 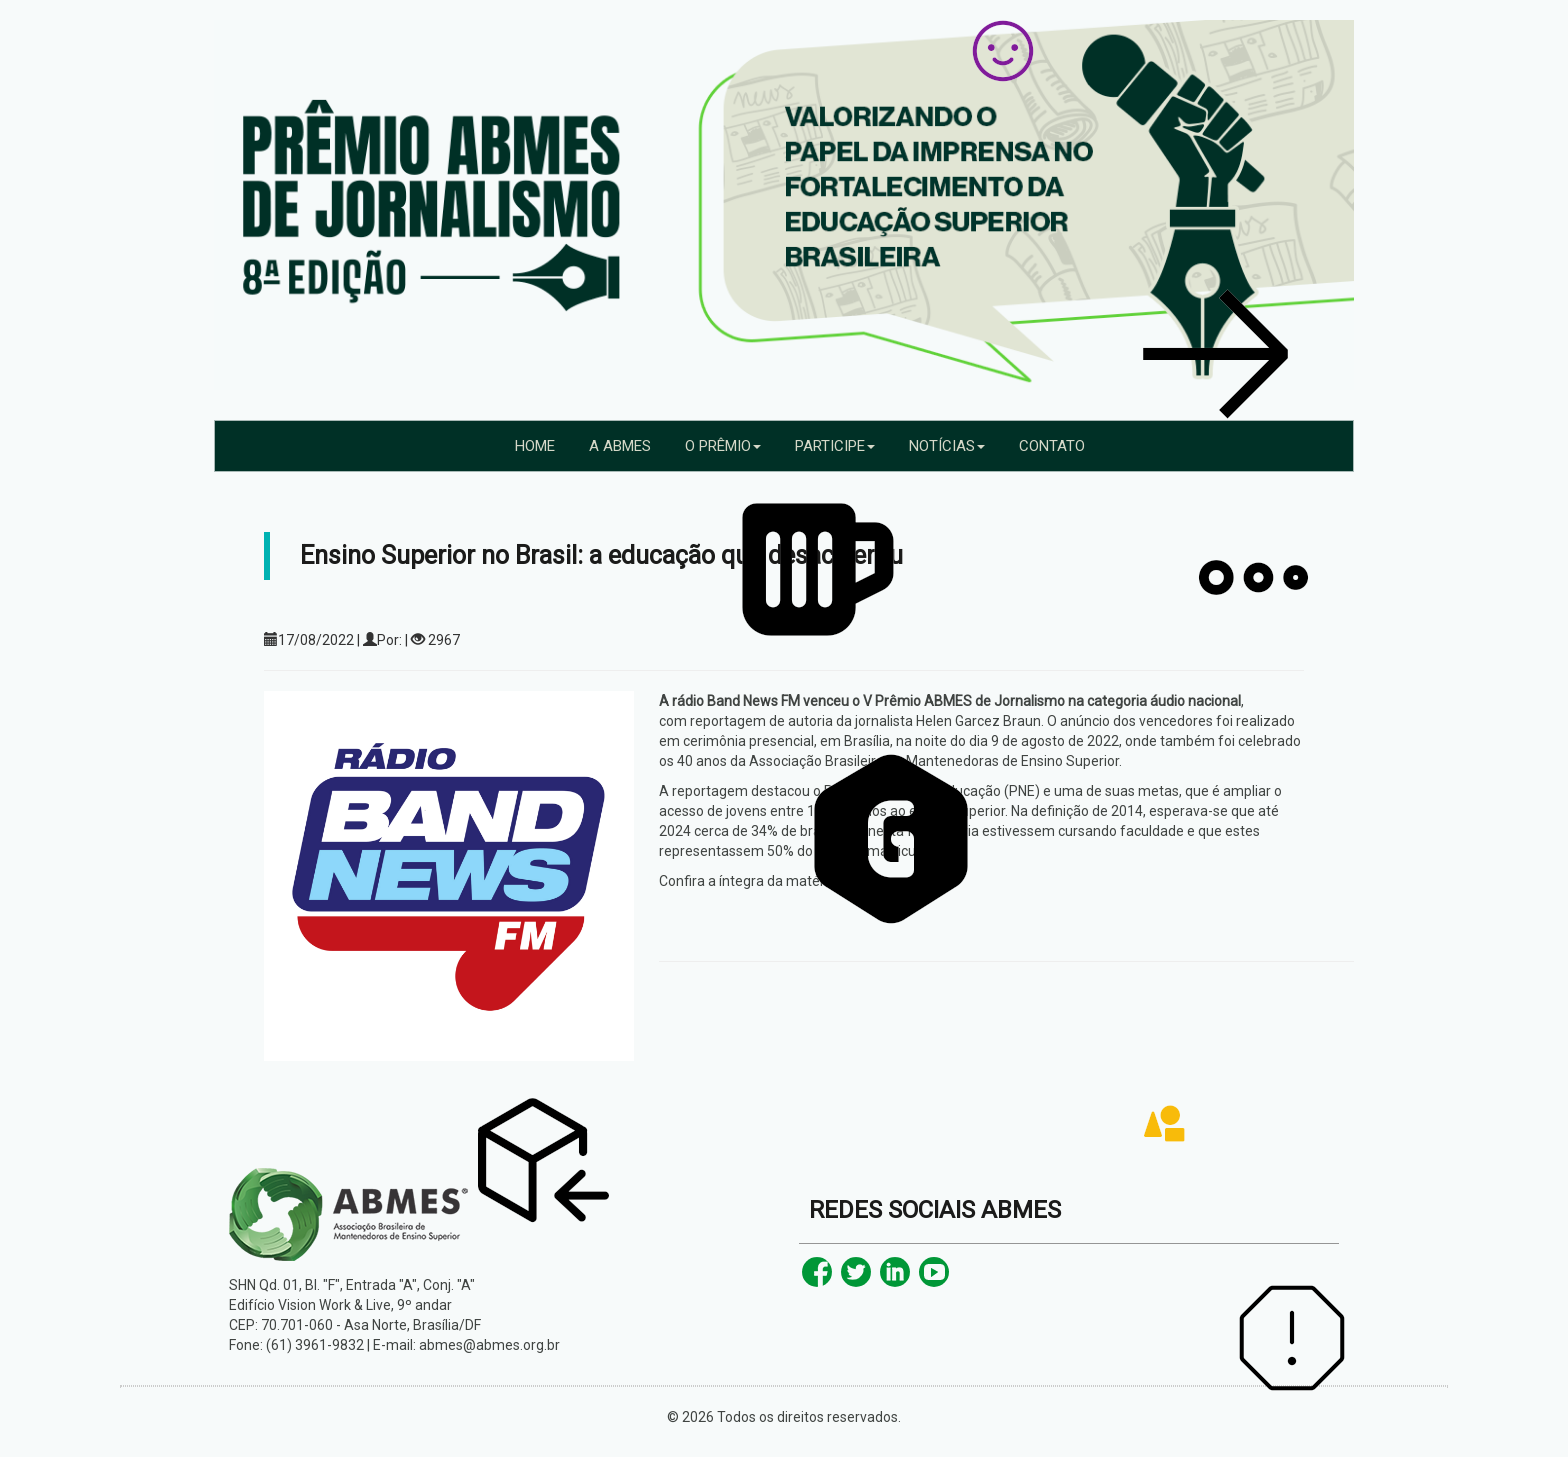 I want to click on add an emoji or reaction, so click(x=1003, y=51).